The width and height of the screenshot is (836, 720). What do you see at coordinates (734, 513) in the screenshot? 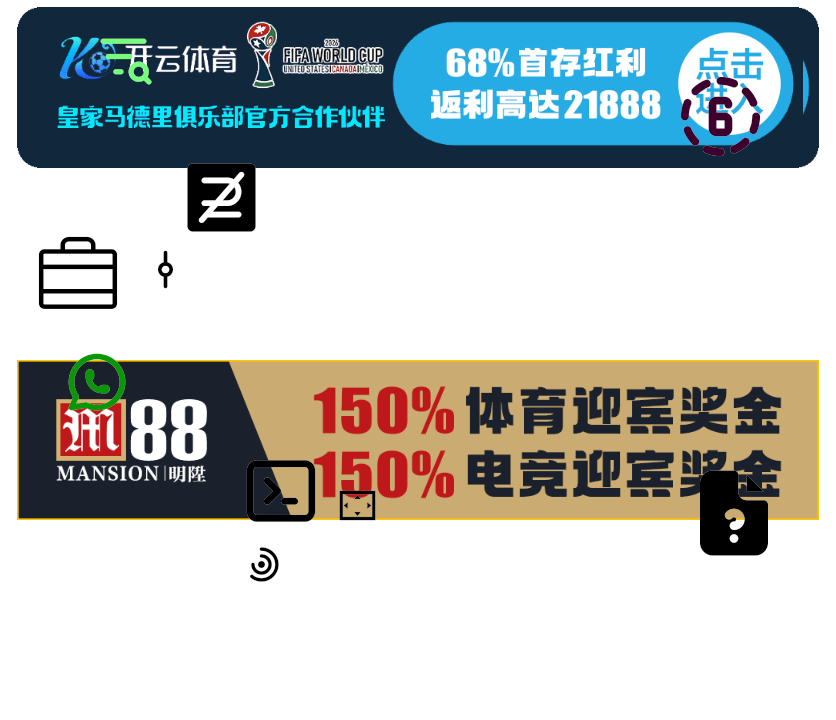
I see `unrecognized file type` at bounding box center [734, 513].